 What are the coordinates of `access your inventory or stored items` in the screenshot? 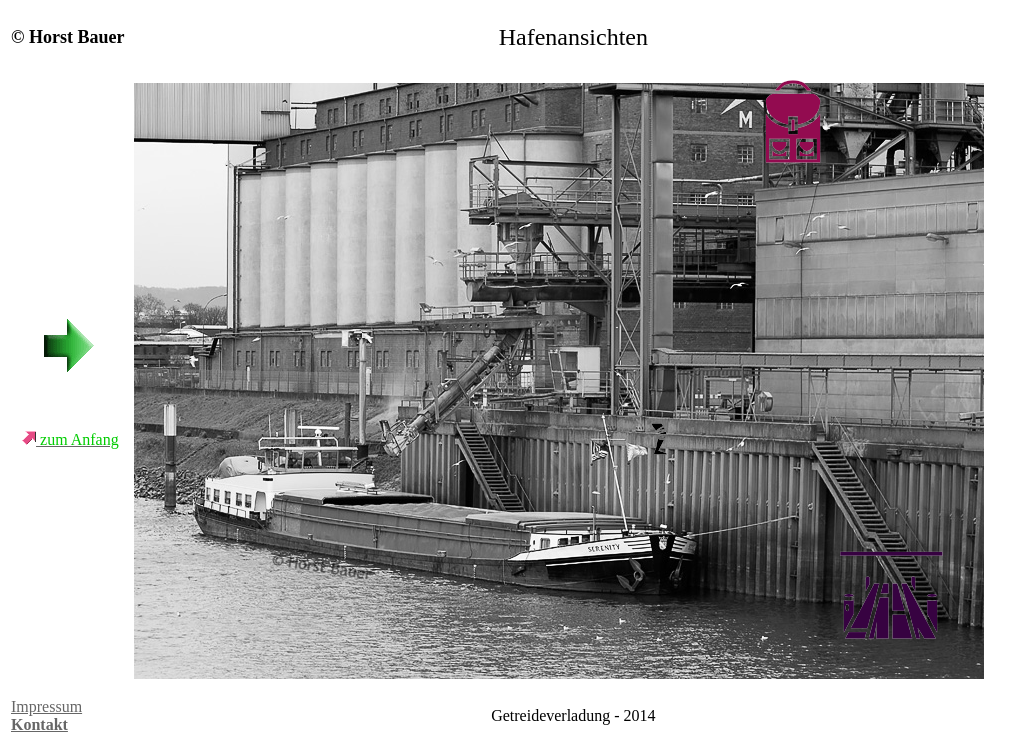 It's located at (793, 121).